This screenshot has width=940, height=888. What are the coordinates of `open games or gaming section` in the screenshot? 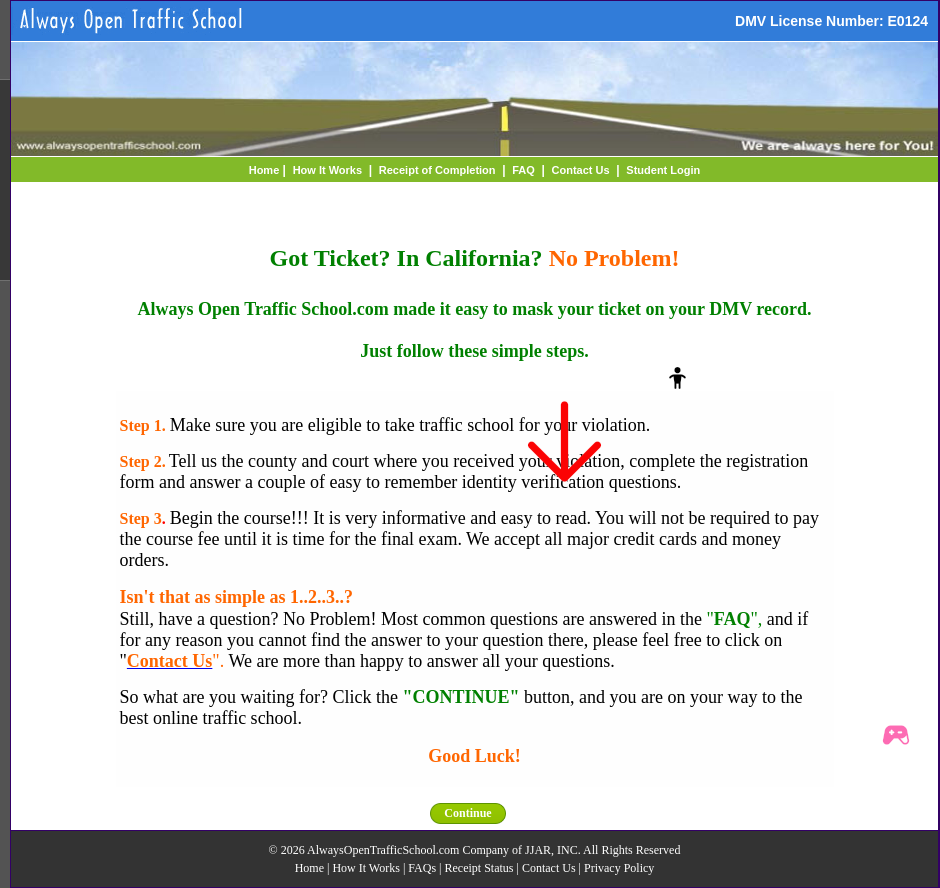 It's located at (896, 735).